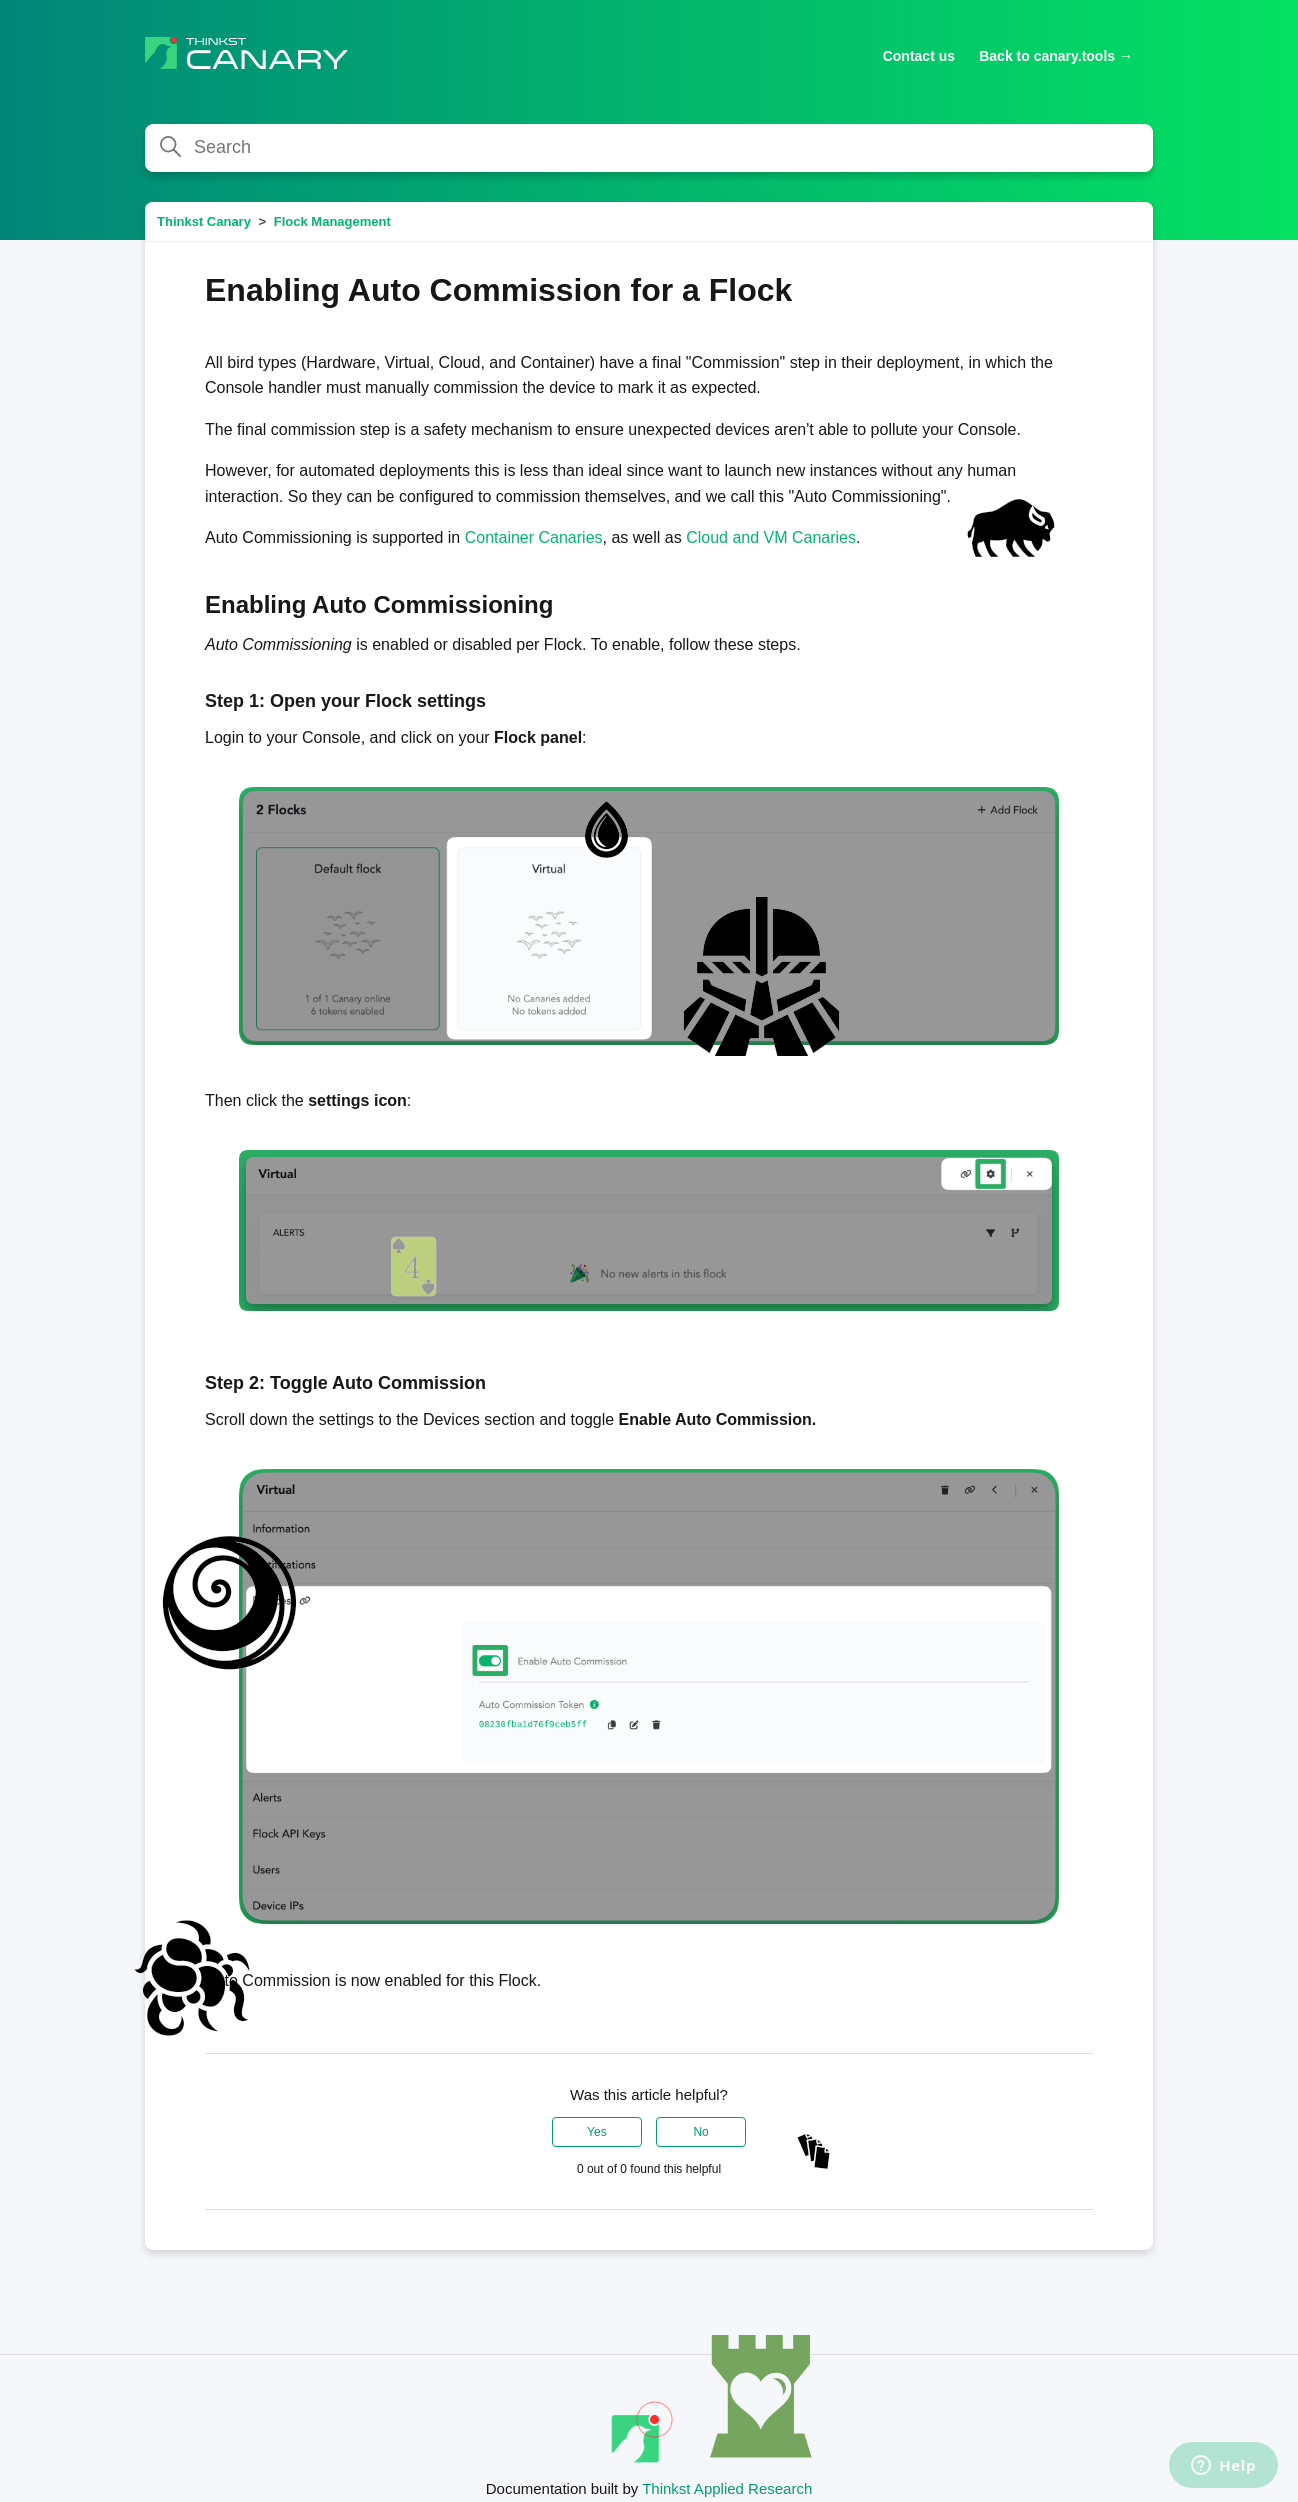  Describe the element at coordinates (413, 1266) in the screenshot. I see `four of spades playing card` at that location.